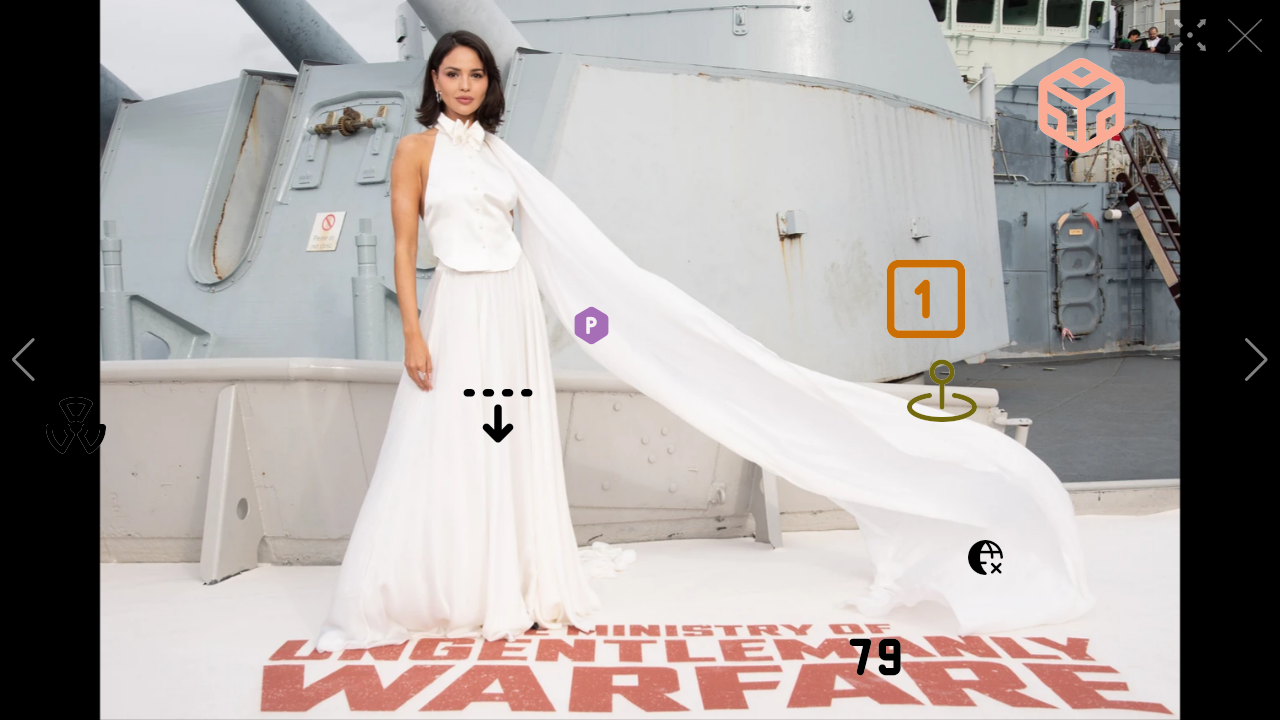 This screenshot has width=1280, height=720. I want to click on view location area or radius, so click(942, 392).